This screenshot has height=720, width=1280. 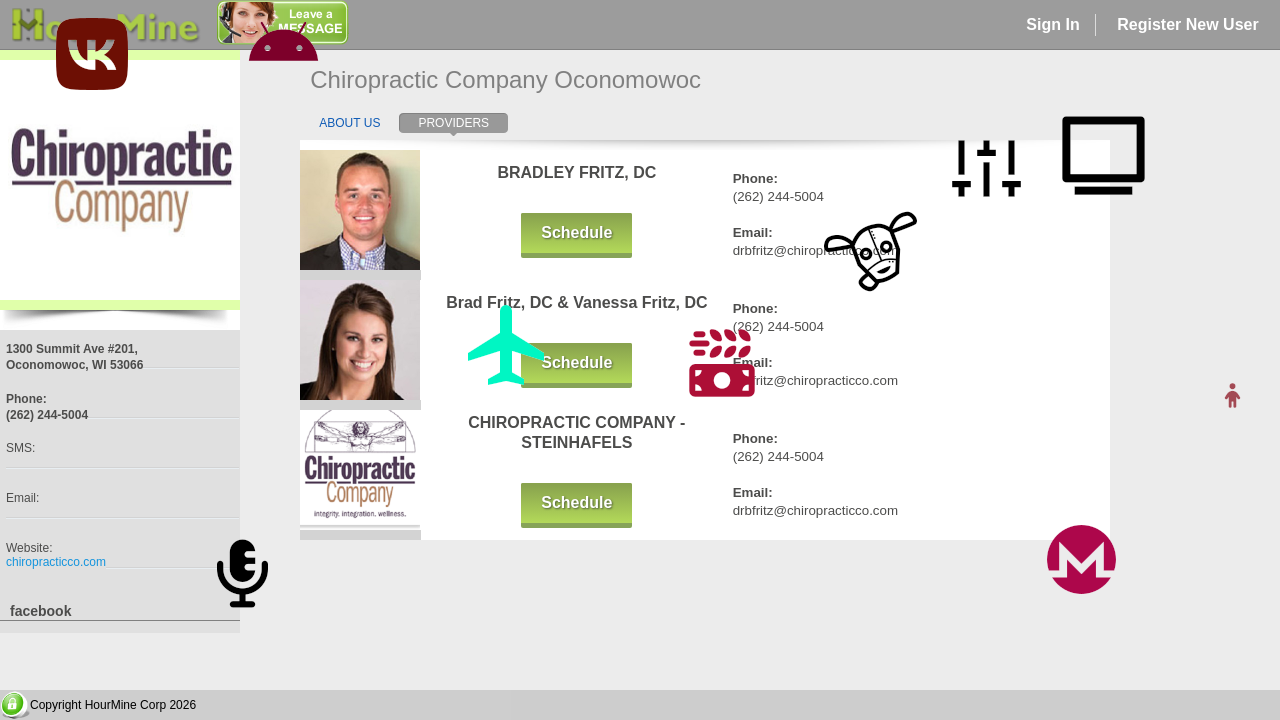 What do you see at coordinates (92, 54) in the screenshot?
I see `open VK social network app` at bounding box center [92, 54].